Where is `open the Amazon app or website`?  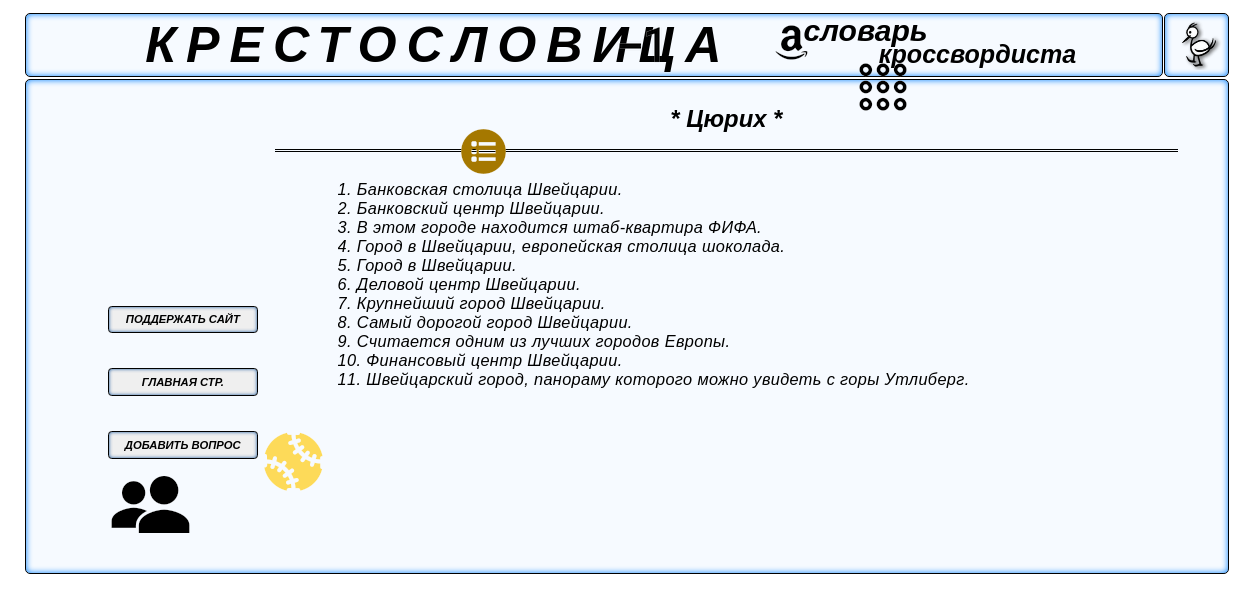 open the Amazon app or website is located at coordinates (791, 42).